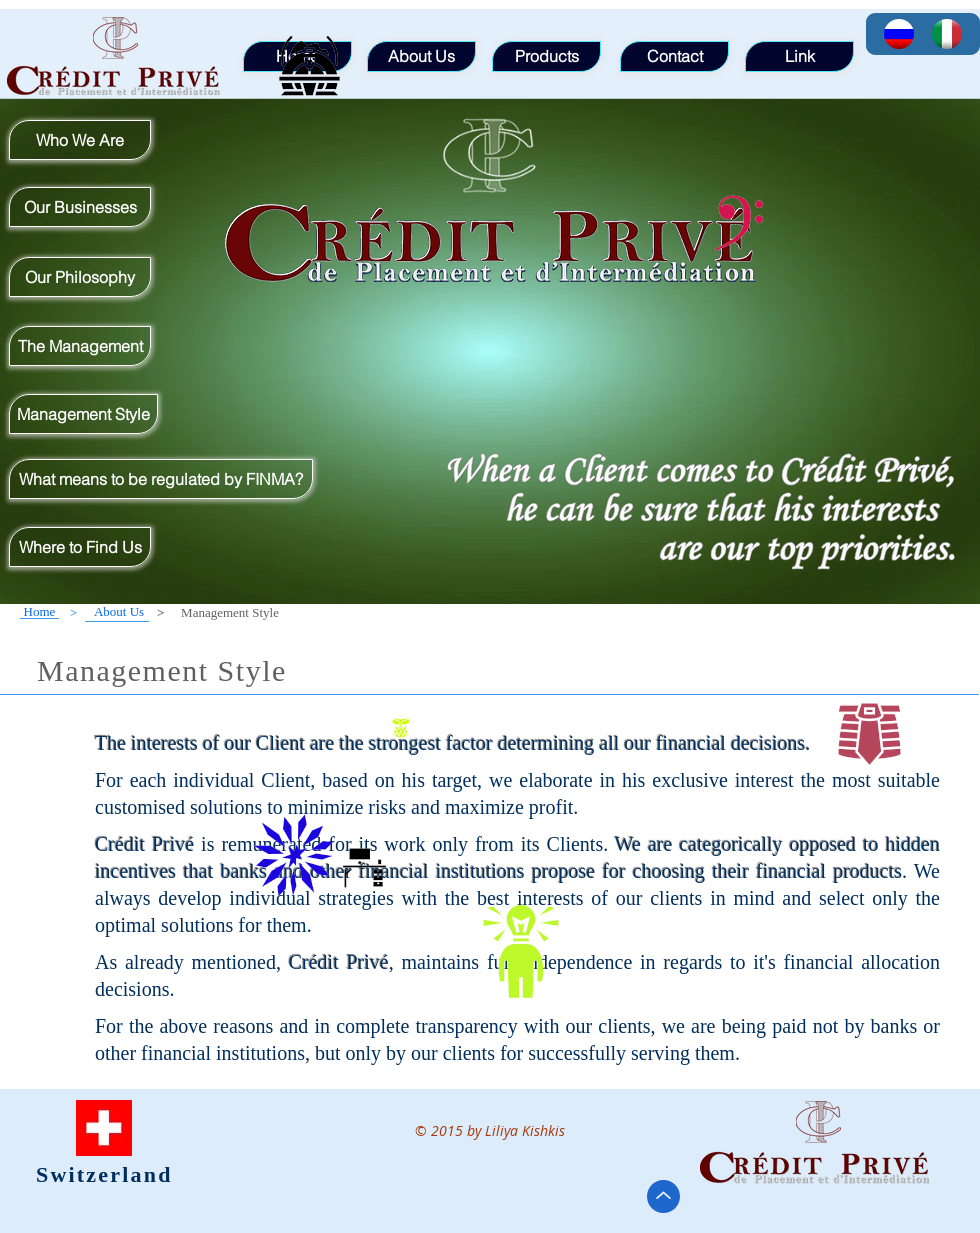 The width and height of the screenshot is (980, 1233). I want to click on indicates smart or intelligent feature enabled, so click(521, 951).